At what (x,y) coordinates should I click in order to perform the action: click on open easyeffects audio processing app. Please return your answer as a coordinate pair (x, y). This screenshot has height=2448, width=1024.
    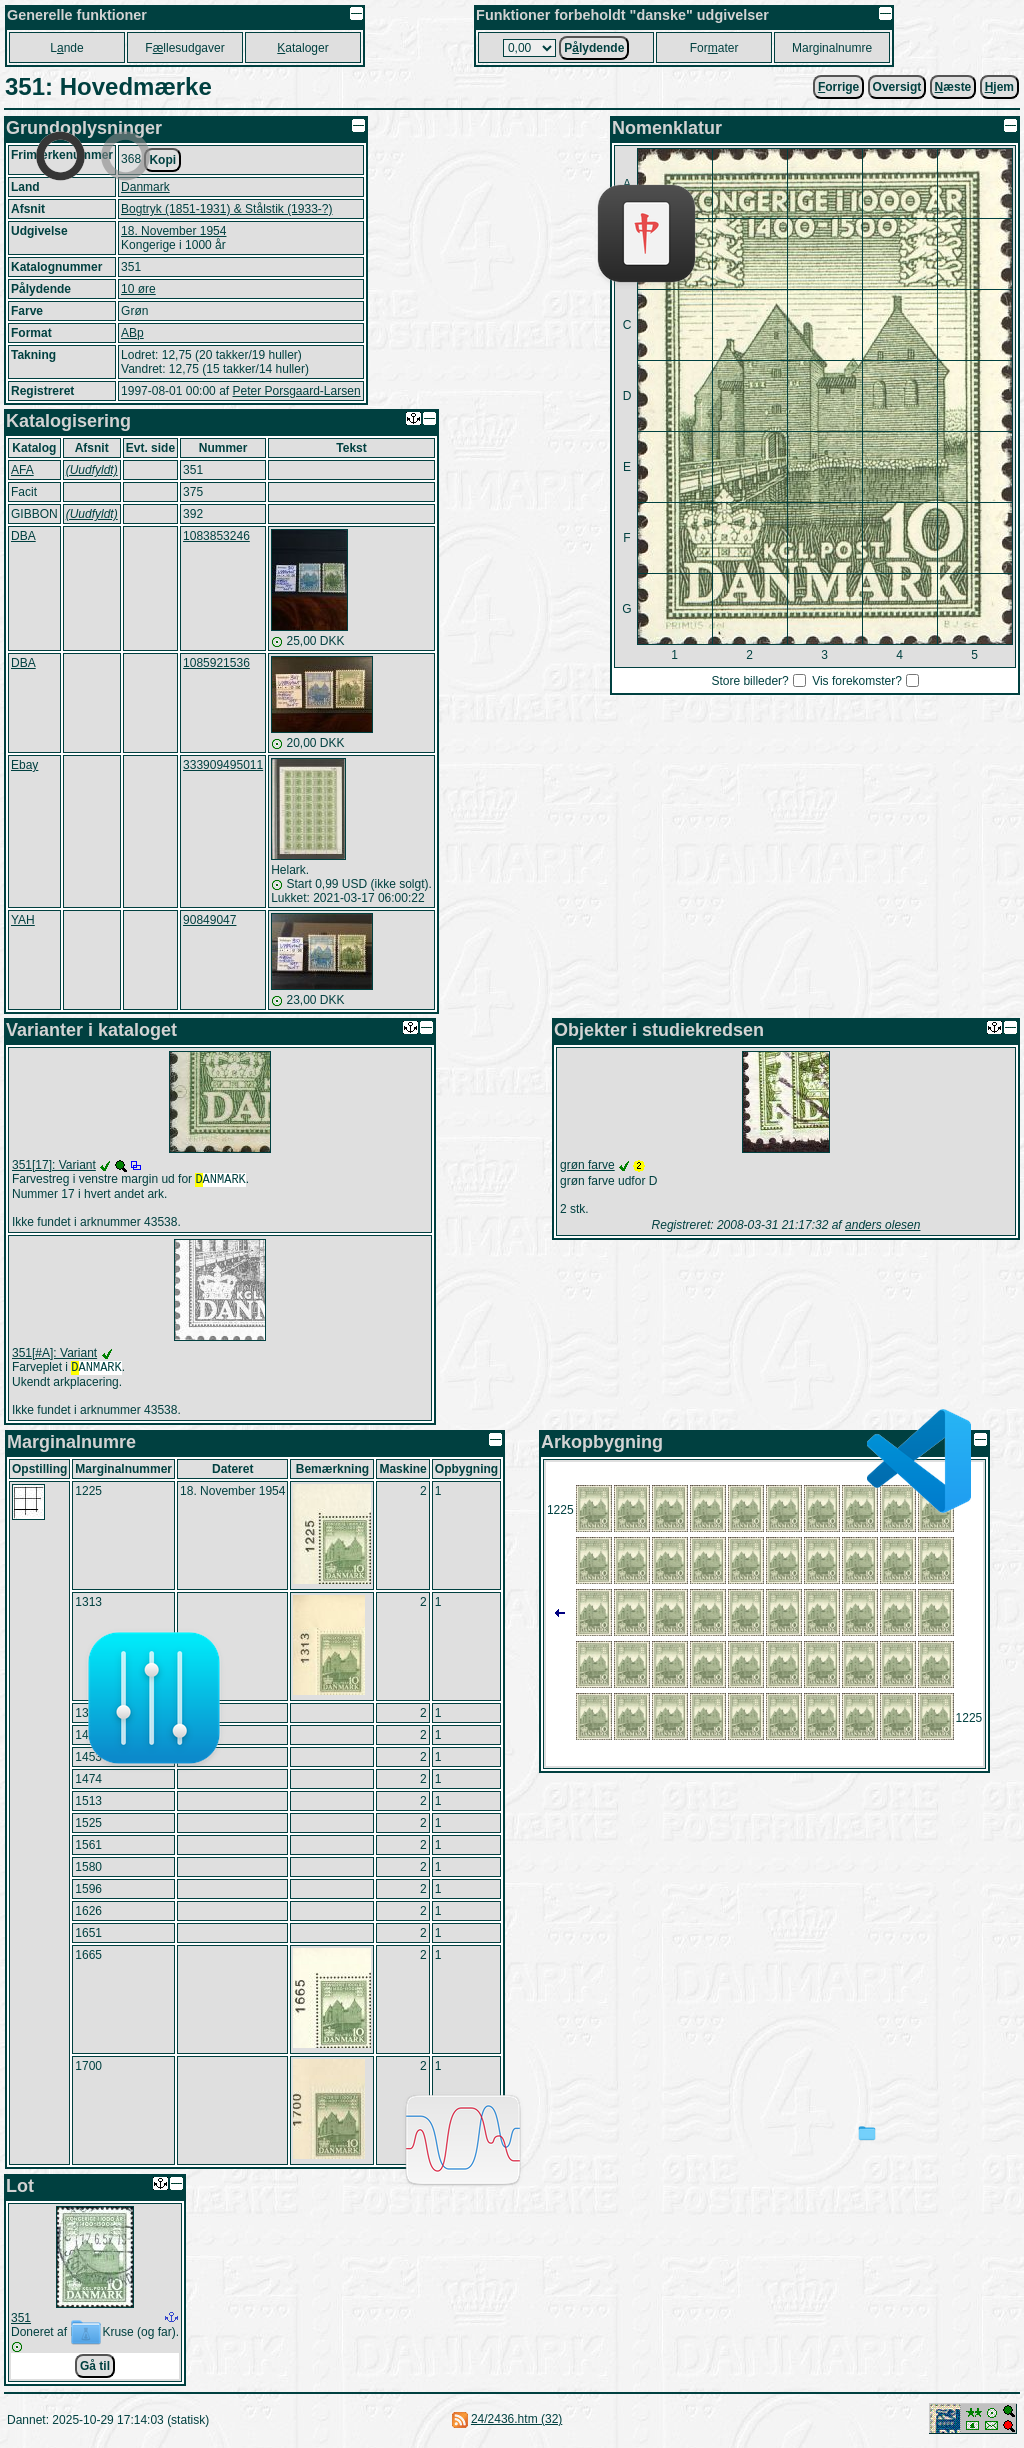
    Looking at the image, I should click on (154, 1698).